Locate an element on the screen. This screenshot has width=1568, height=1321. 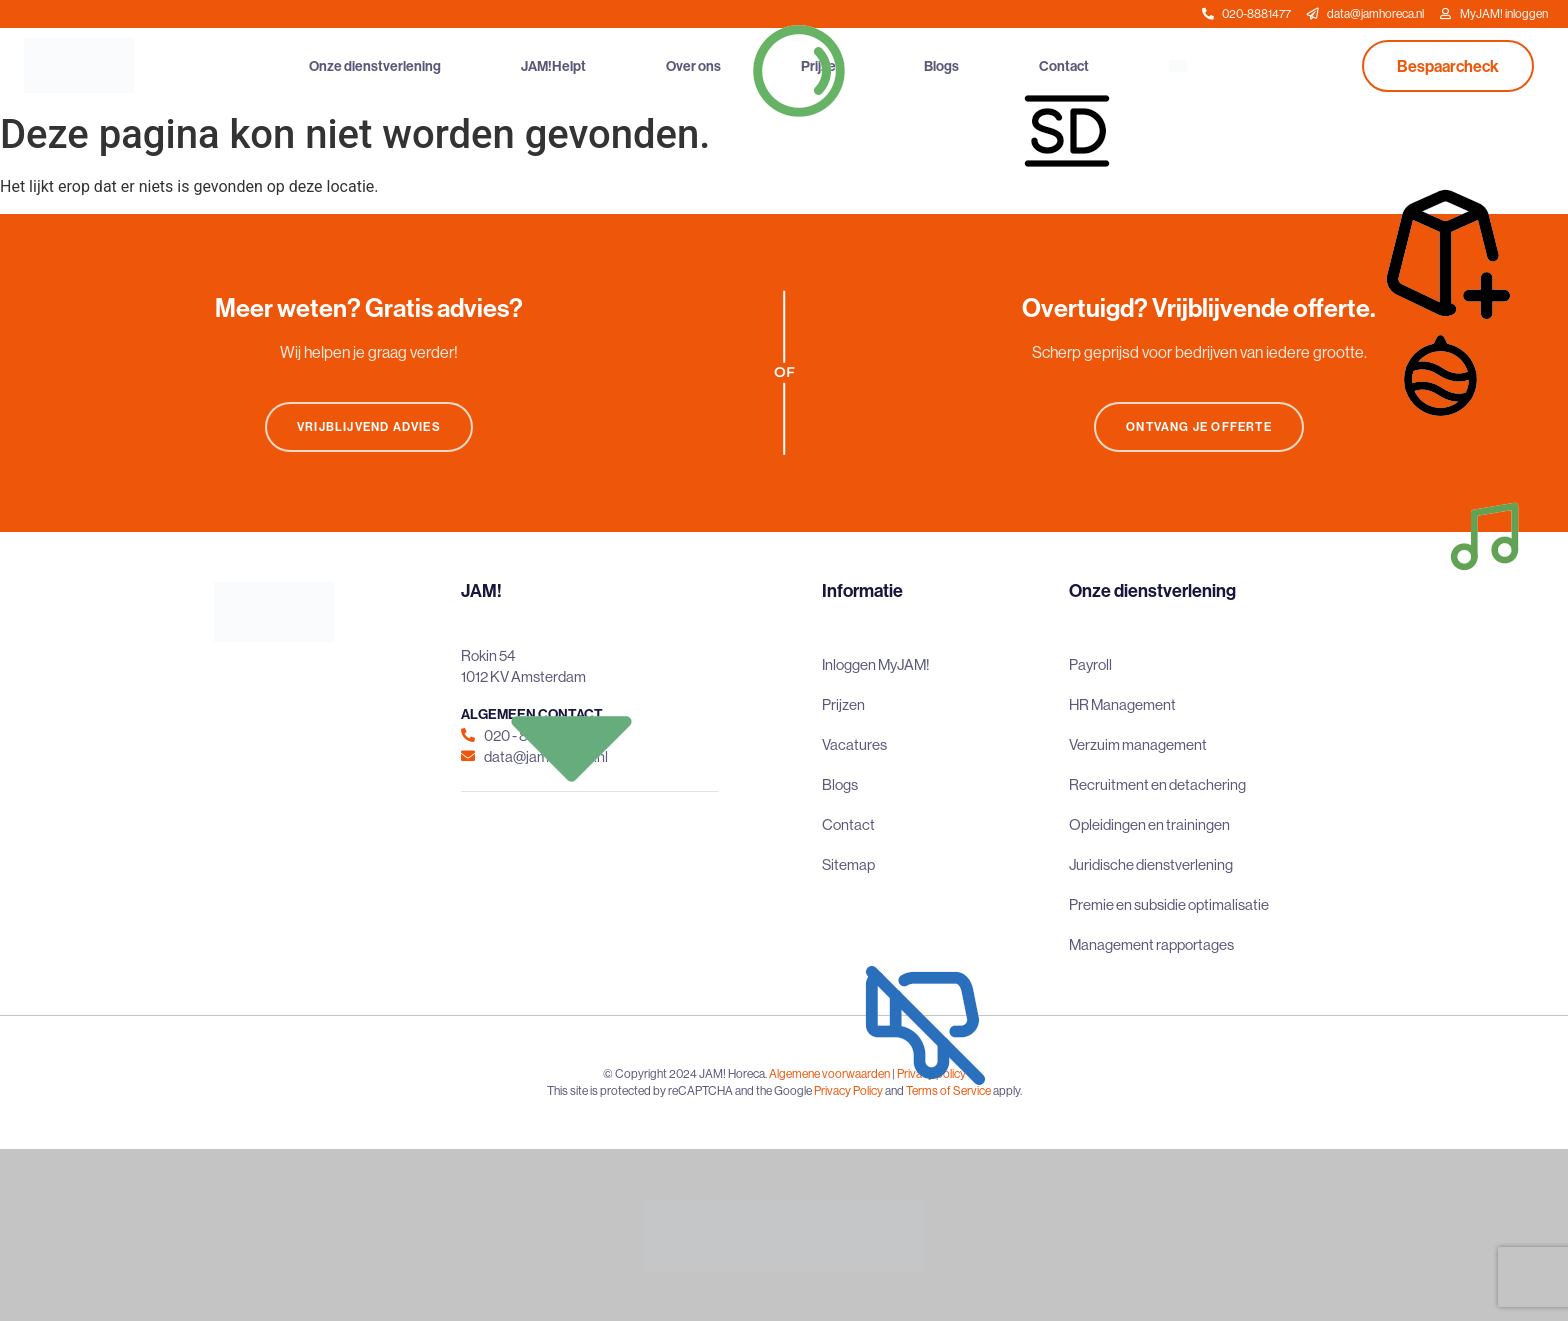
holiday or seasonal decoration indicator is located at coordinates (1440, 375).